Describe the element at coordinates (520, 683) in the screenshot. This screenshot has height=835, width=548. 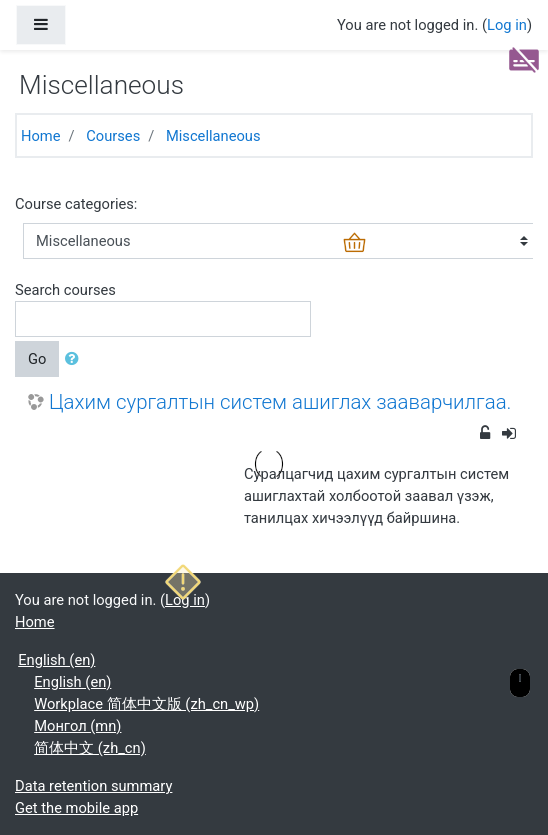
I see `mouse input device indicator` at that location.